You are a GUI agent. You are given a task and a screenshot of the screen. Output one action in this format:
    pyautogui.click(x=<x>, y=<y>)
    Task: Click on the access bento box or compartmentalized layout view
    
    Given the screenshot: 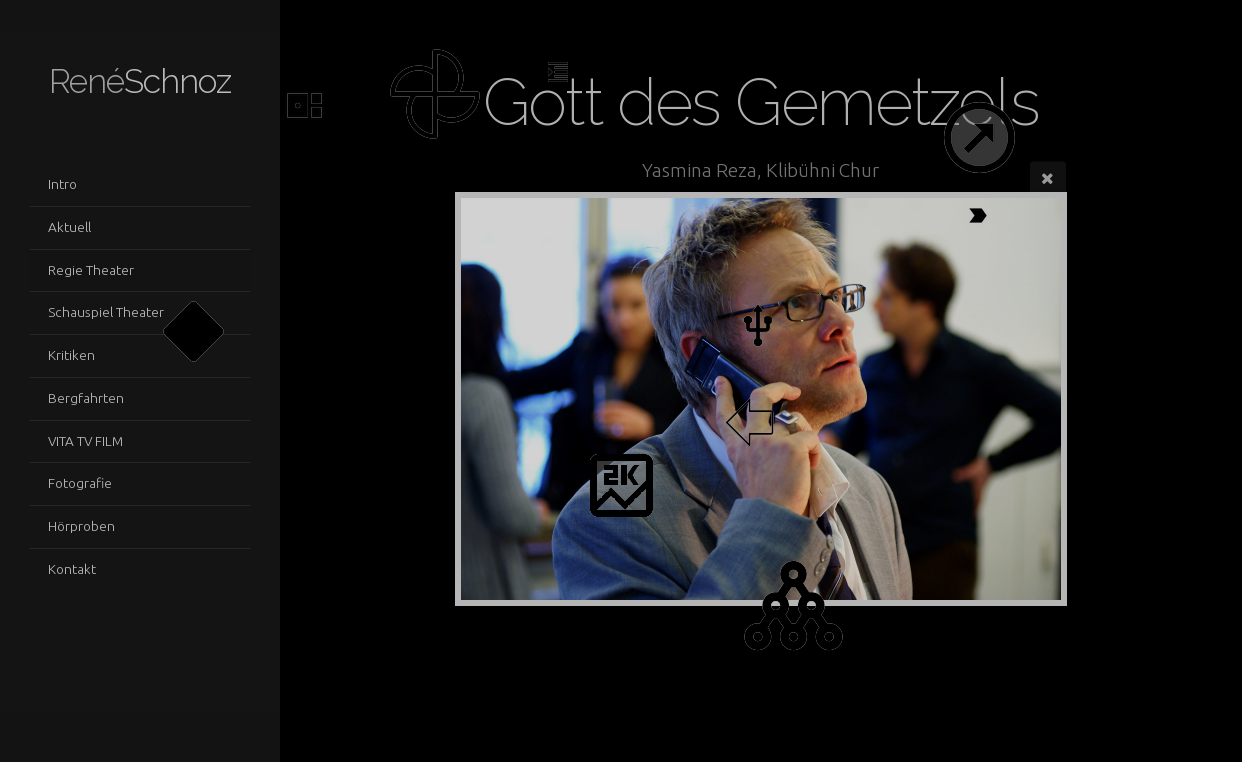 What is the action you would take?
    pyautogui.click(x=304, y=105)
    